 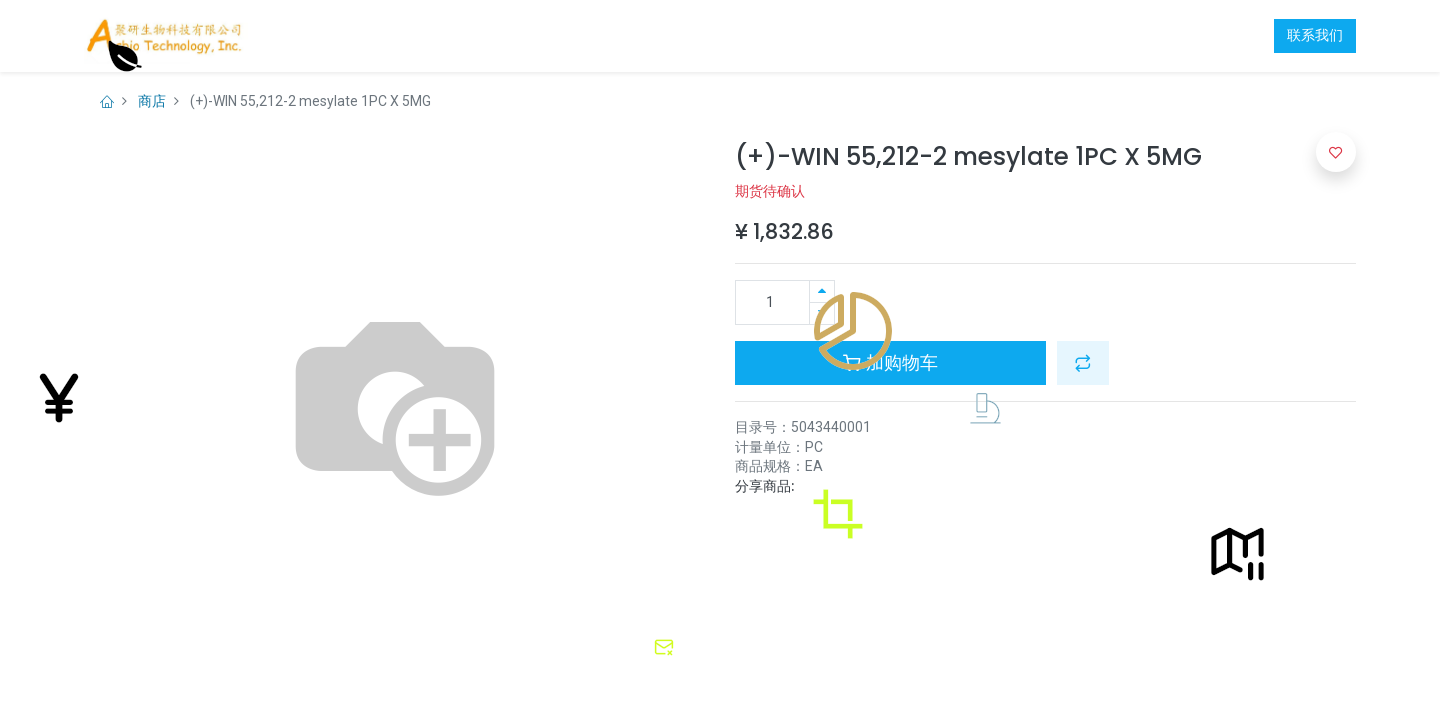 I want to click on crop an image, so click(x=838, y=514).